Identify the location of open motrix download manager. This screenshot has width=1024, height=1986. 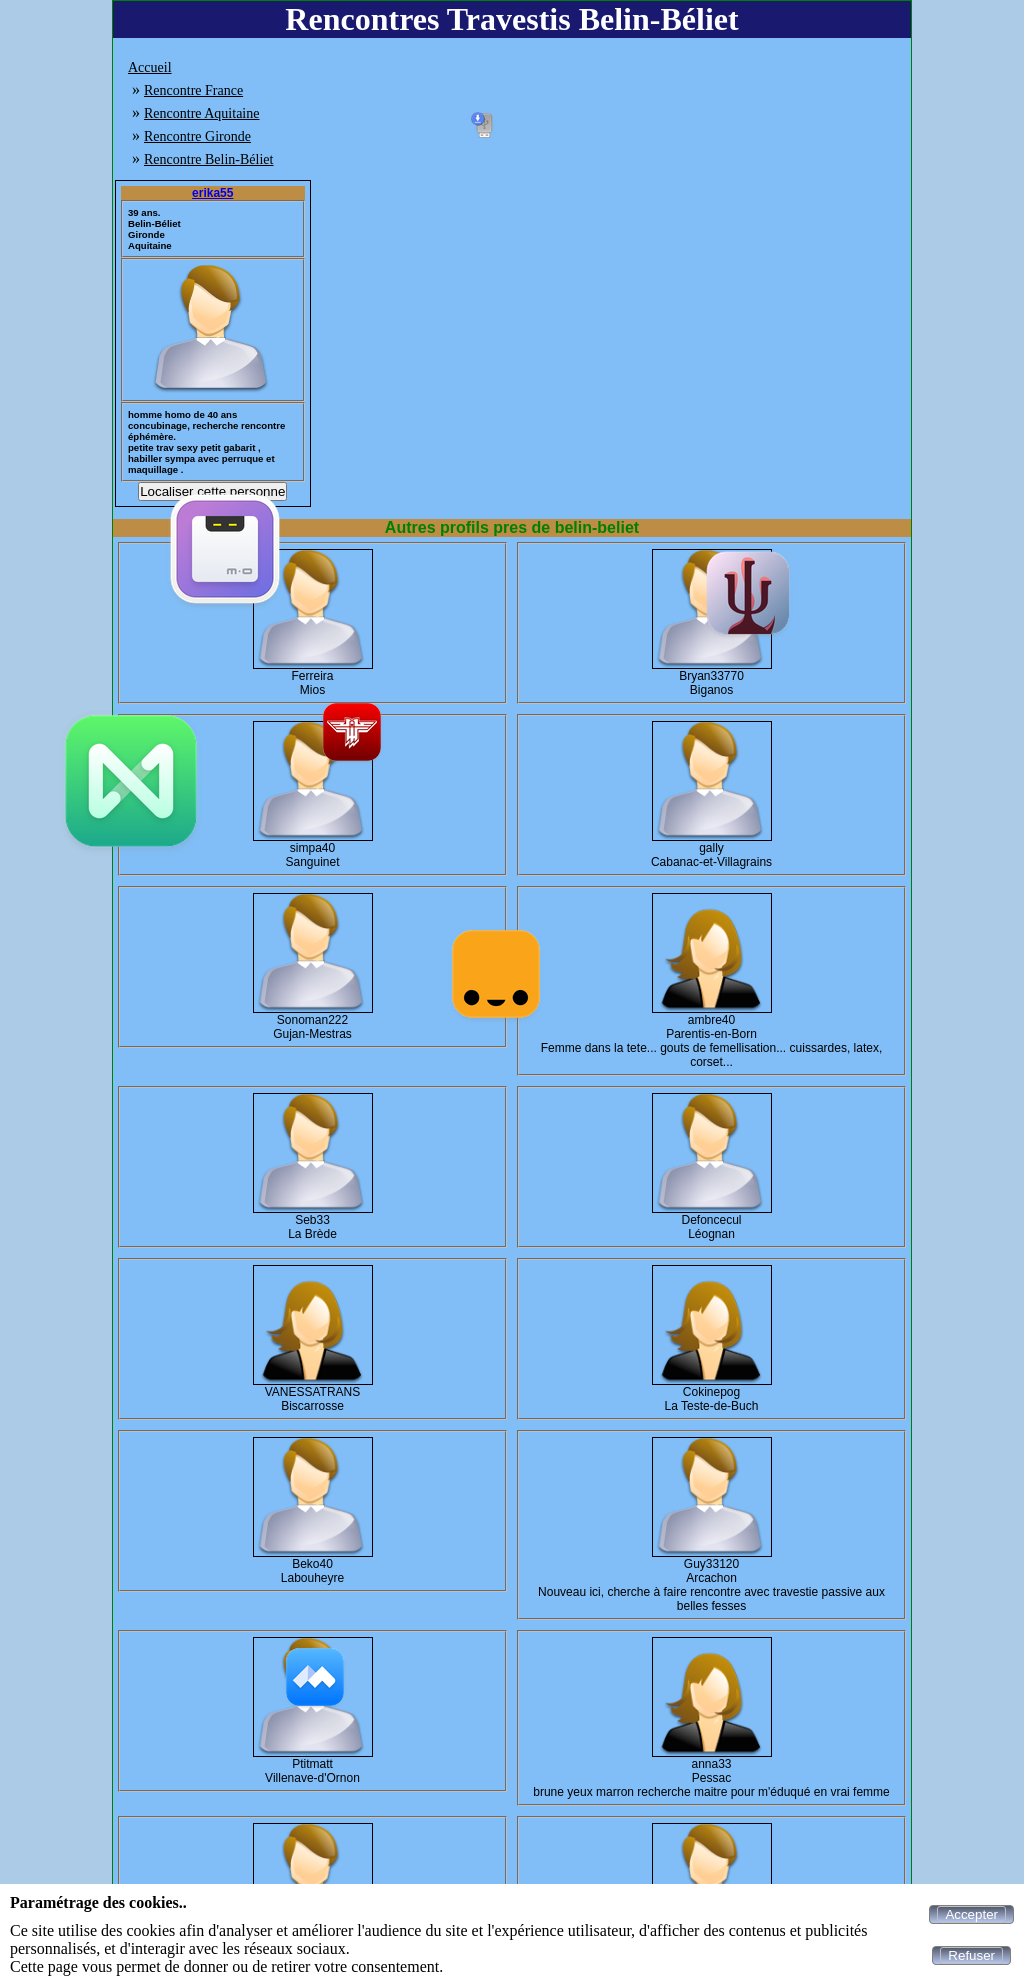
(225, 549).